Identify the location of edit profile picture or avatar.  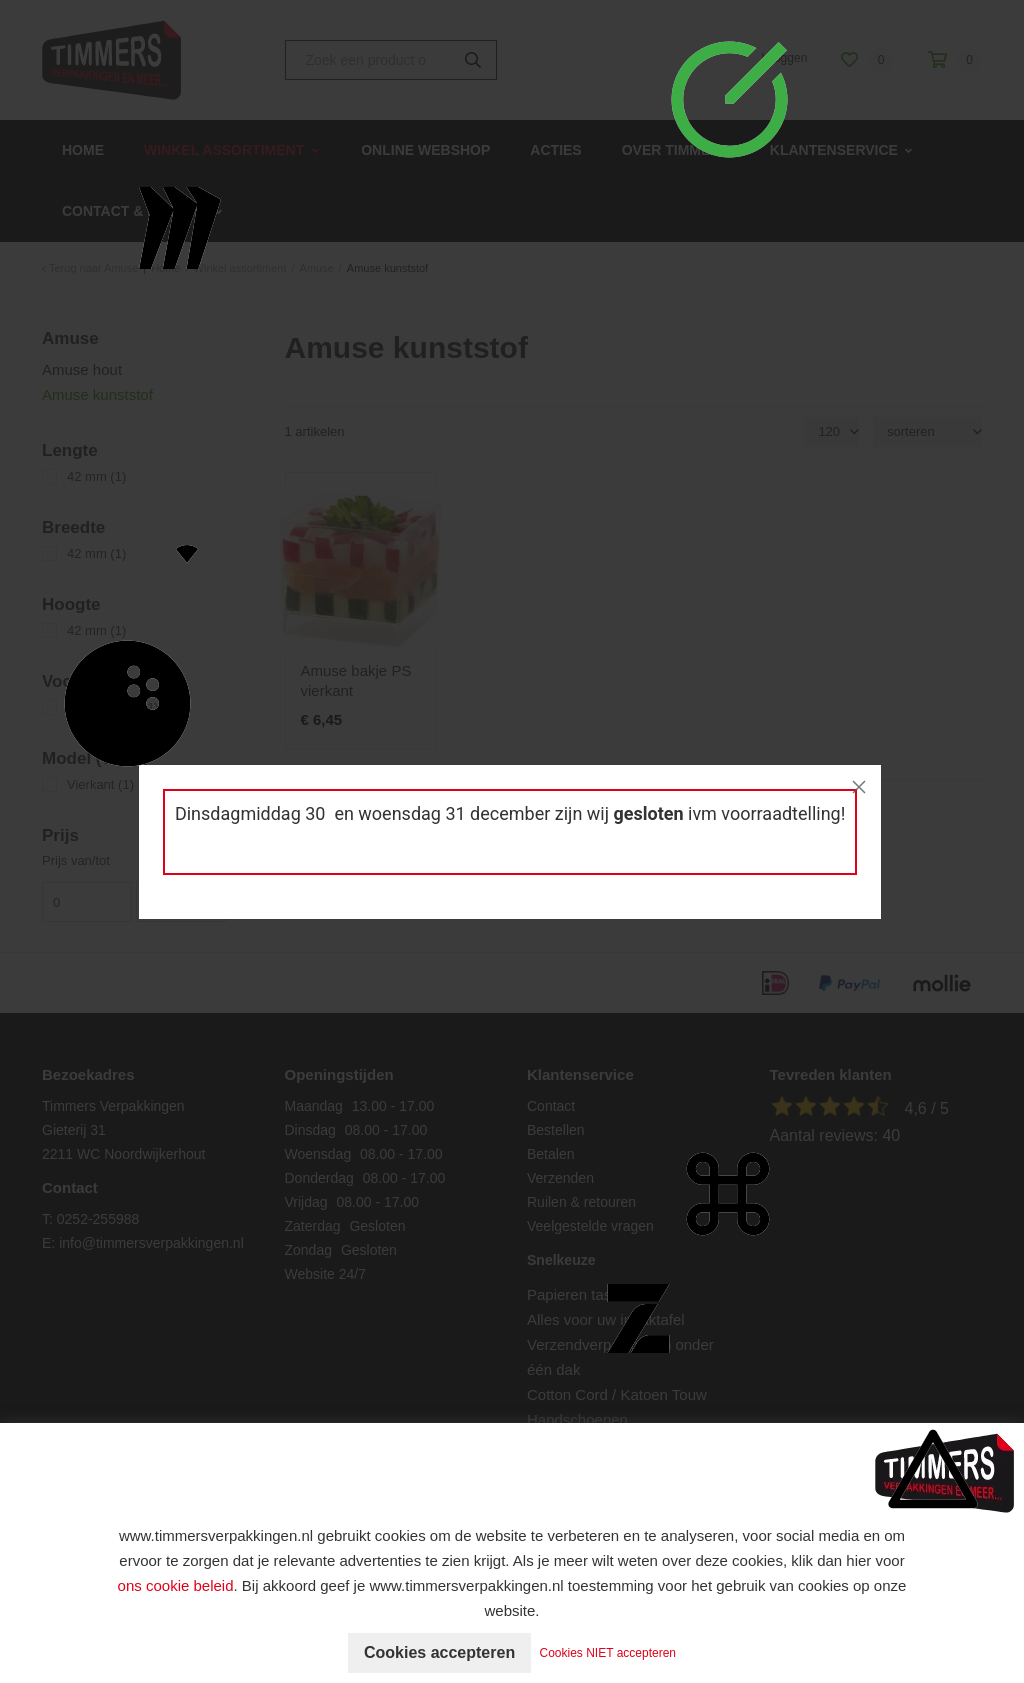
(729, 99).